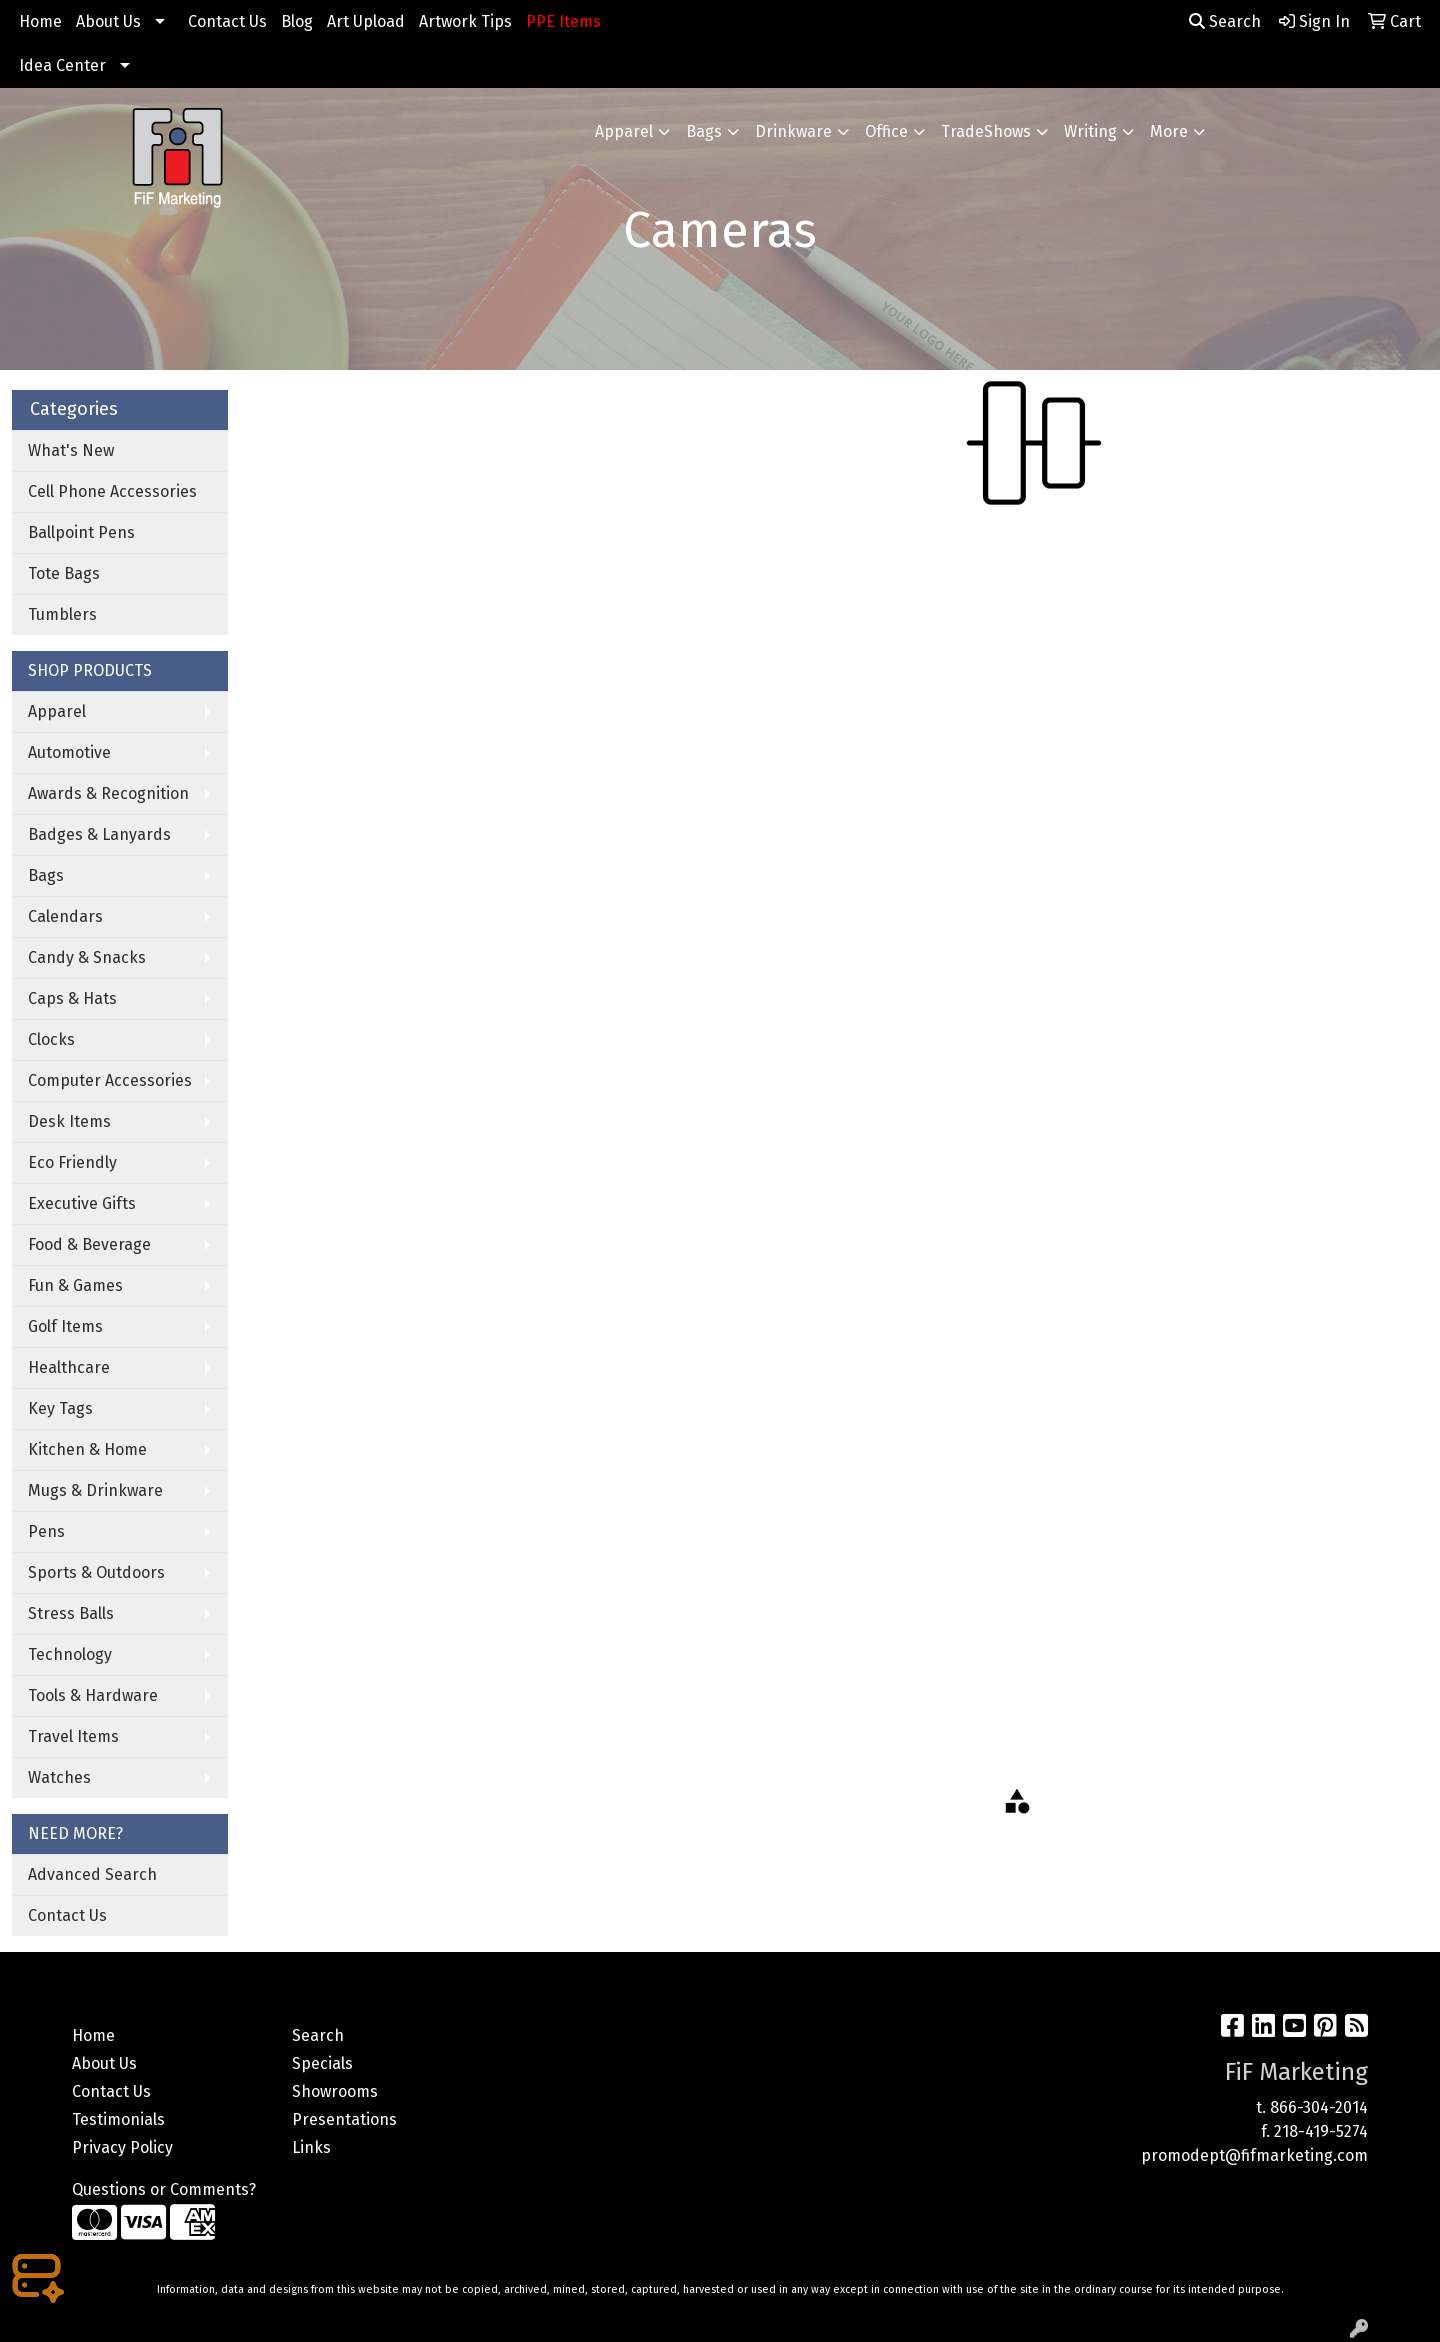 Image resolution: width=1440 pixels, height=2342 pixels. I want to click on access AI-powered server features, so click(36, 2275).